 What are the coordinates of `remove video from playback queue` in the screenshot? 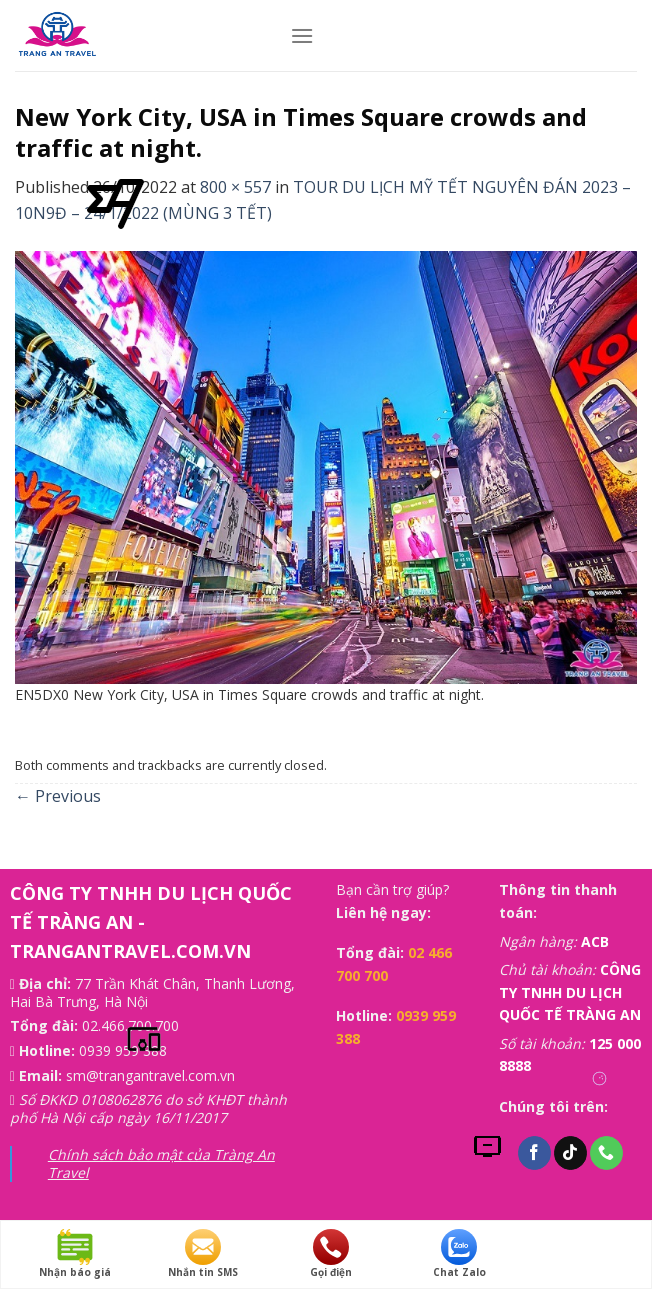 It's located at (487, 1146).